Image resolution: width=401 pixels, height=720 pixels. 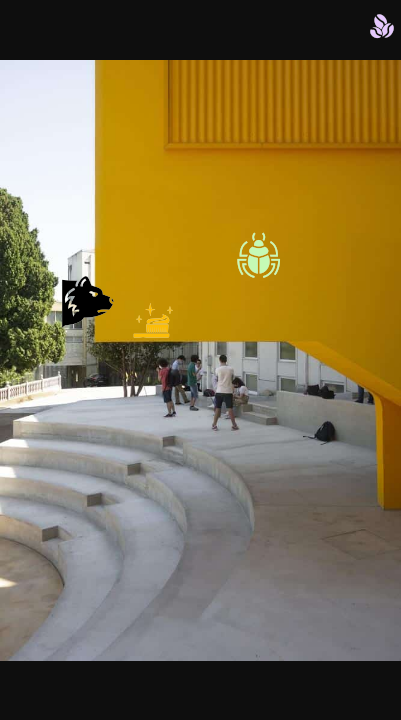 I want to click on coffee or café-related feature, so click(x=382, y=26).